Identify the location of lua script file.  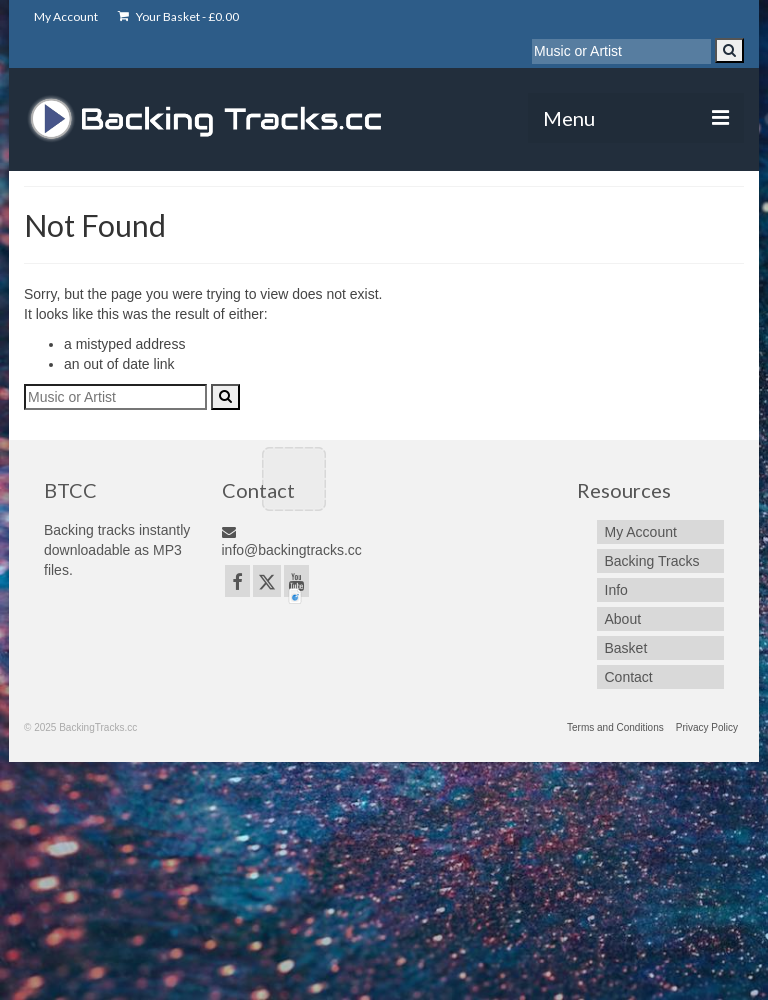
(295, 596).